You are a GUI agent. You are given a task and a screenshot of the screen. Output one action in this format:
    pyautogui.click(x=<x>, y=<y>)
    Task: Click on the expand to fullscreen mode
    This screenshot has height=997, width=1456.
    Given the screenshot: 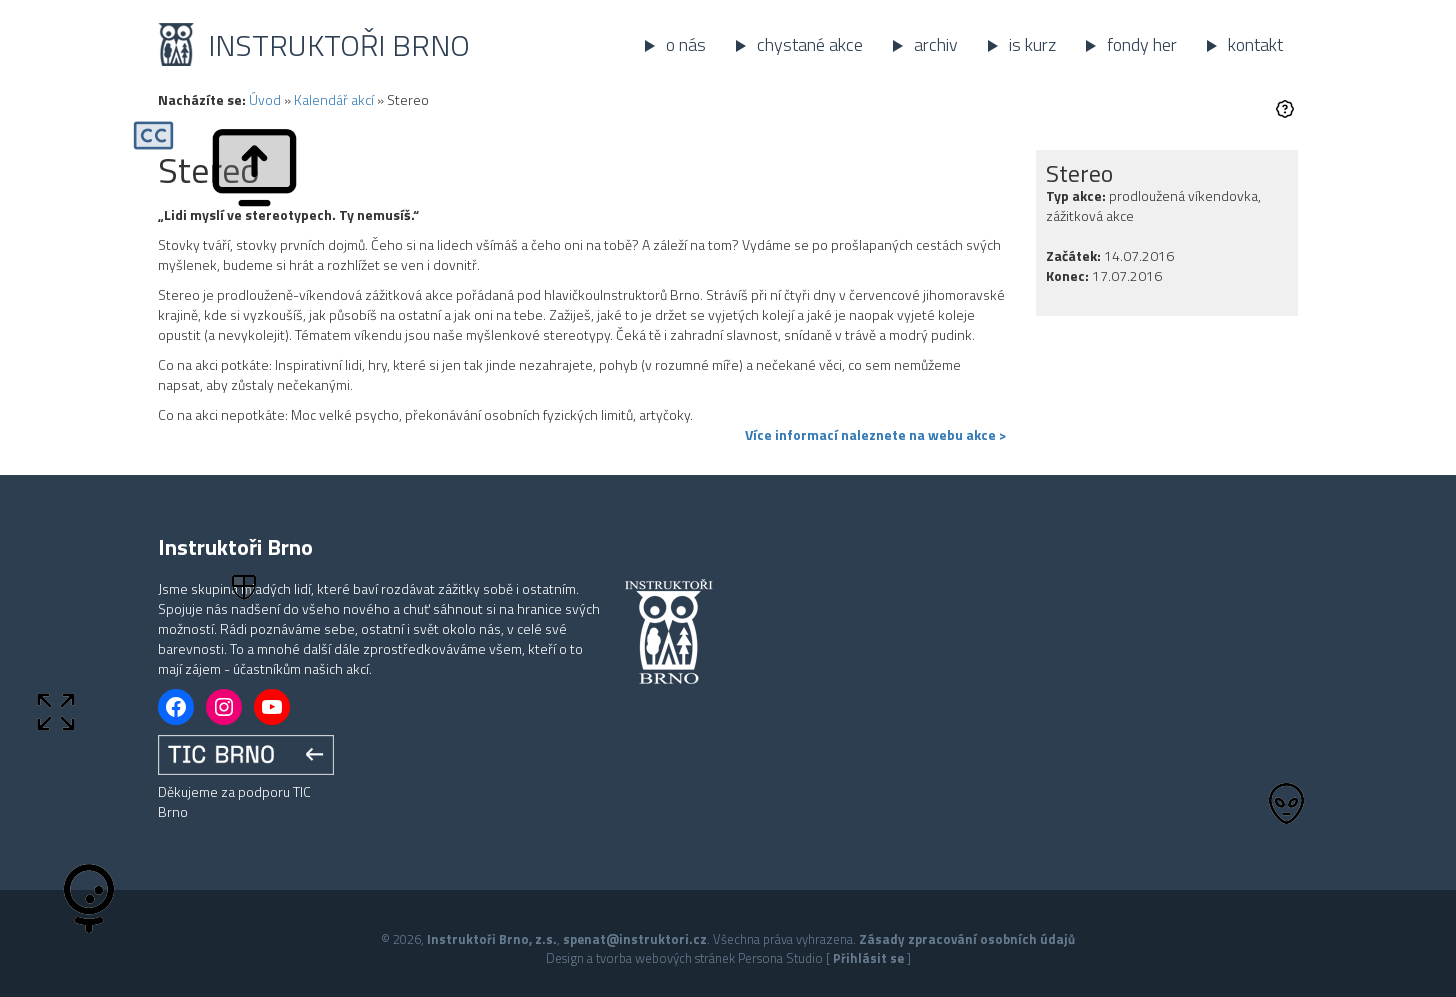 What is the action you would take?
    pyautogui.click(x=56, y=712)
    